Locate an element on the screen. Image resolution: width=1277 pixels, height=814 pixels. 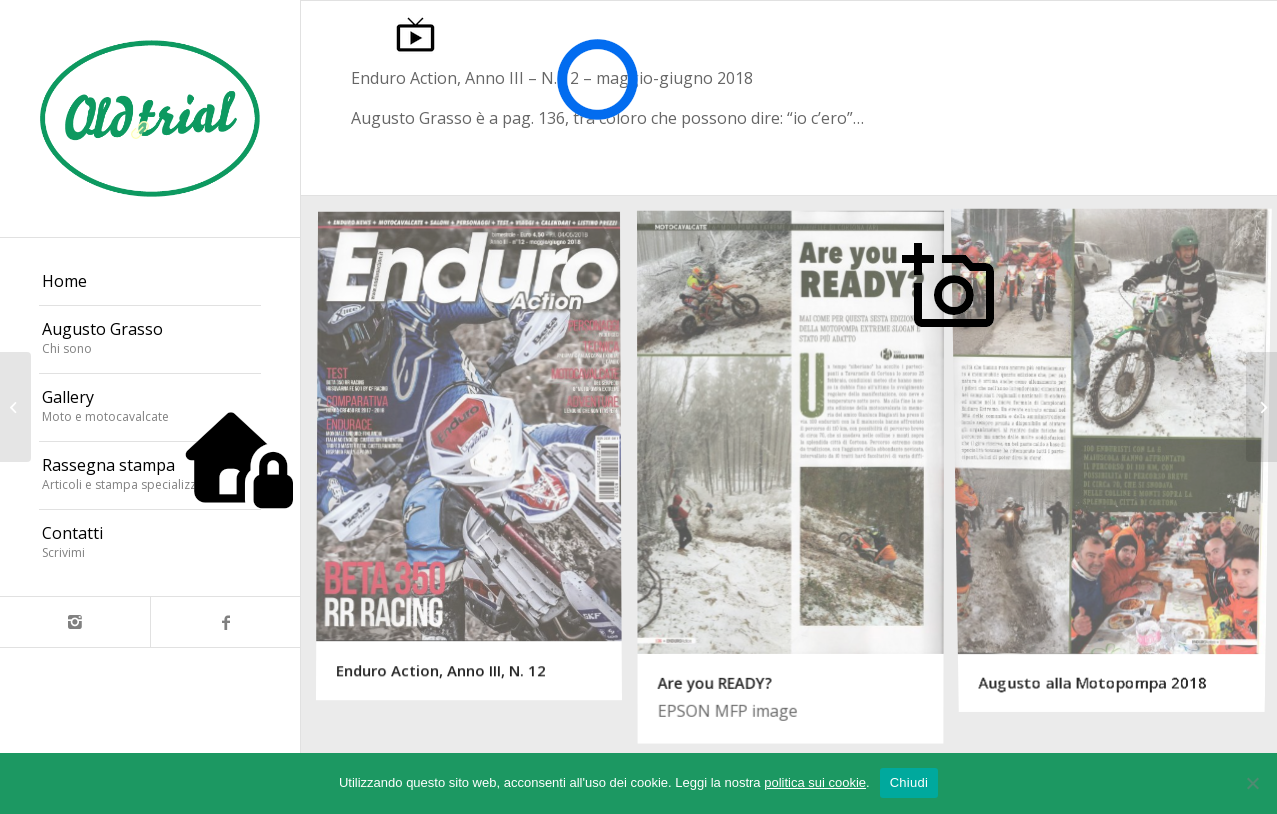
start recording audio or video is located at coordinates (597, 79).